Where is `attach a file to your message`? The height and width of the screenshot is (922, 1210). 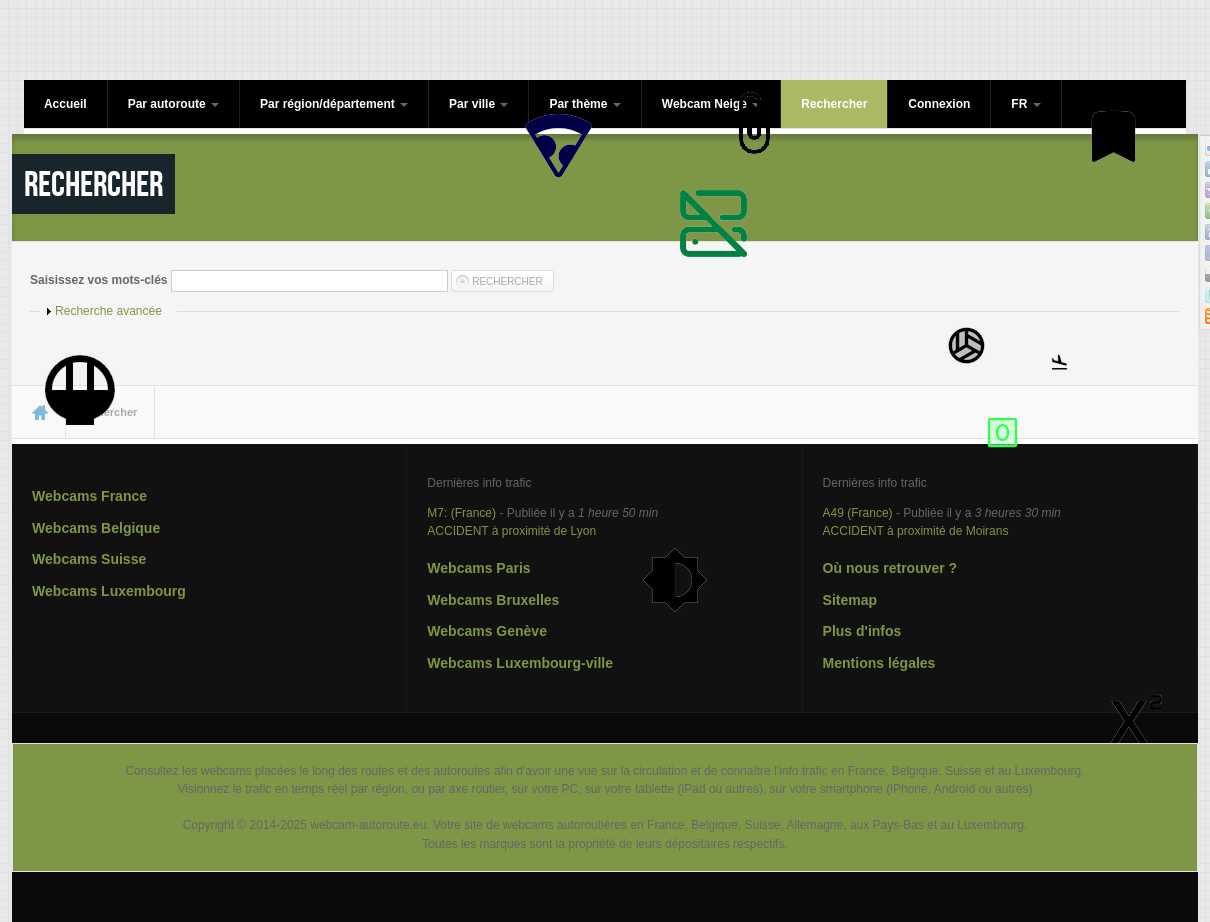
attach a file to your message is located at coordinates (753, 123).